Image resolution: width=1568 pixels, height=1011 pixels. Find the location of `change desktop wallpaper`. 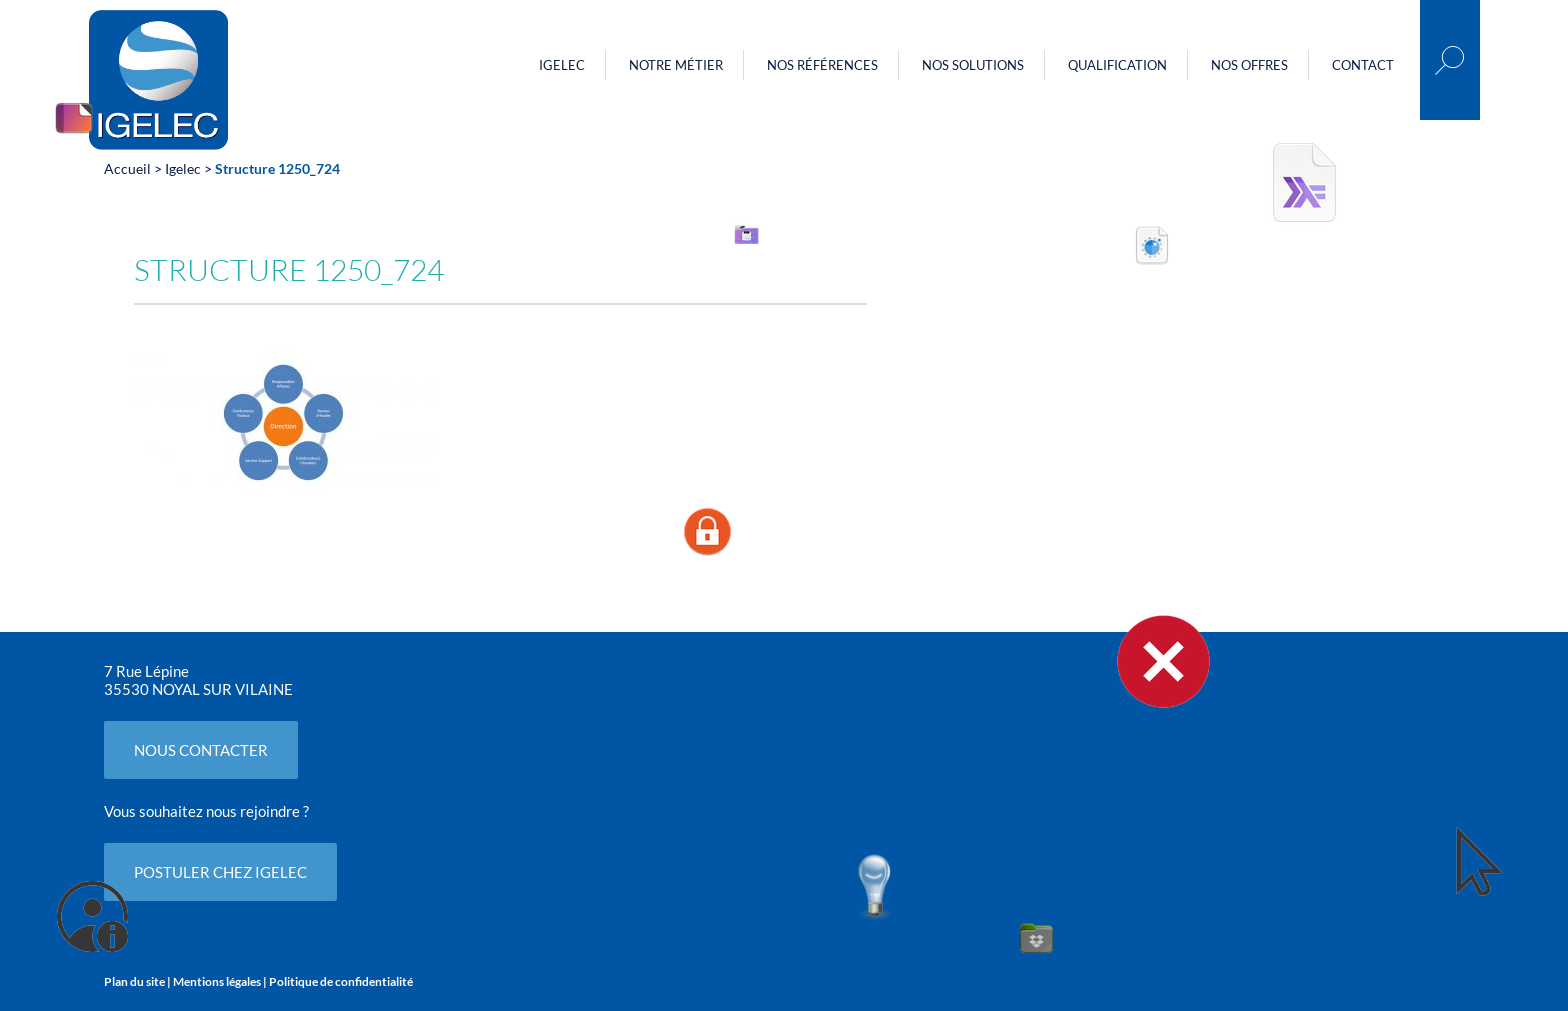

change desktop wallpaper is located at coordinates (74, 118).